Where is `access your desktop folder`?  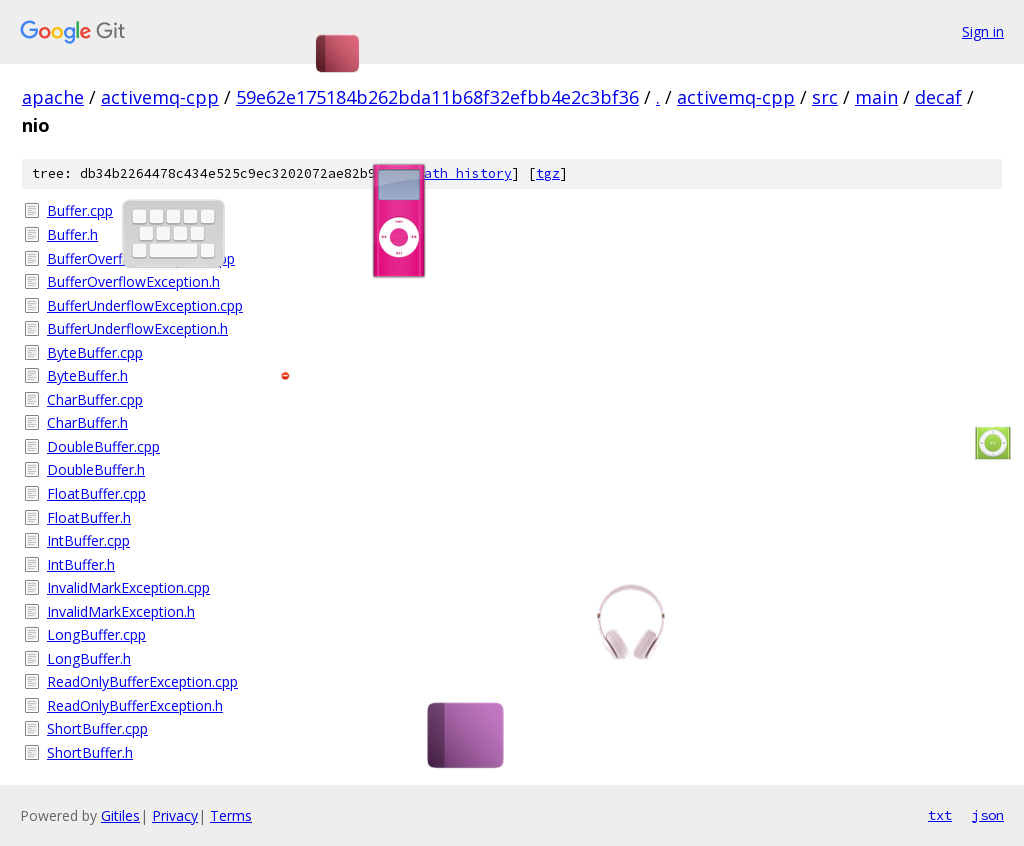 access your desktop folder is located at coordinates (337, 52).